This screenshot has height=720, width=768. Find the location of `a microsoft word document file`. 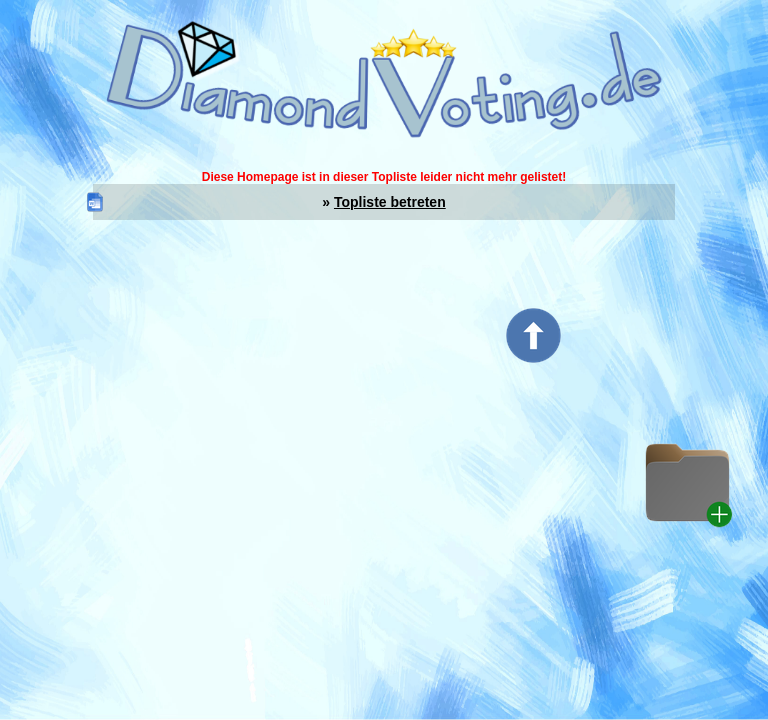

a microsoft word document file is located at coordinates (95, 202).